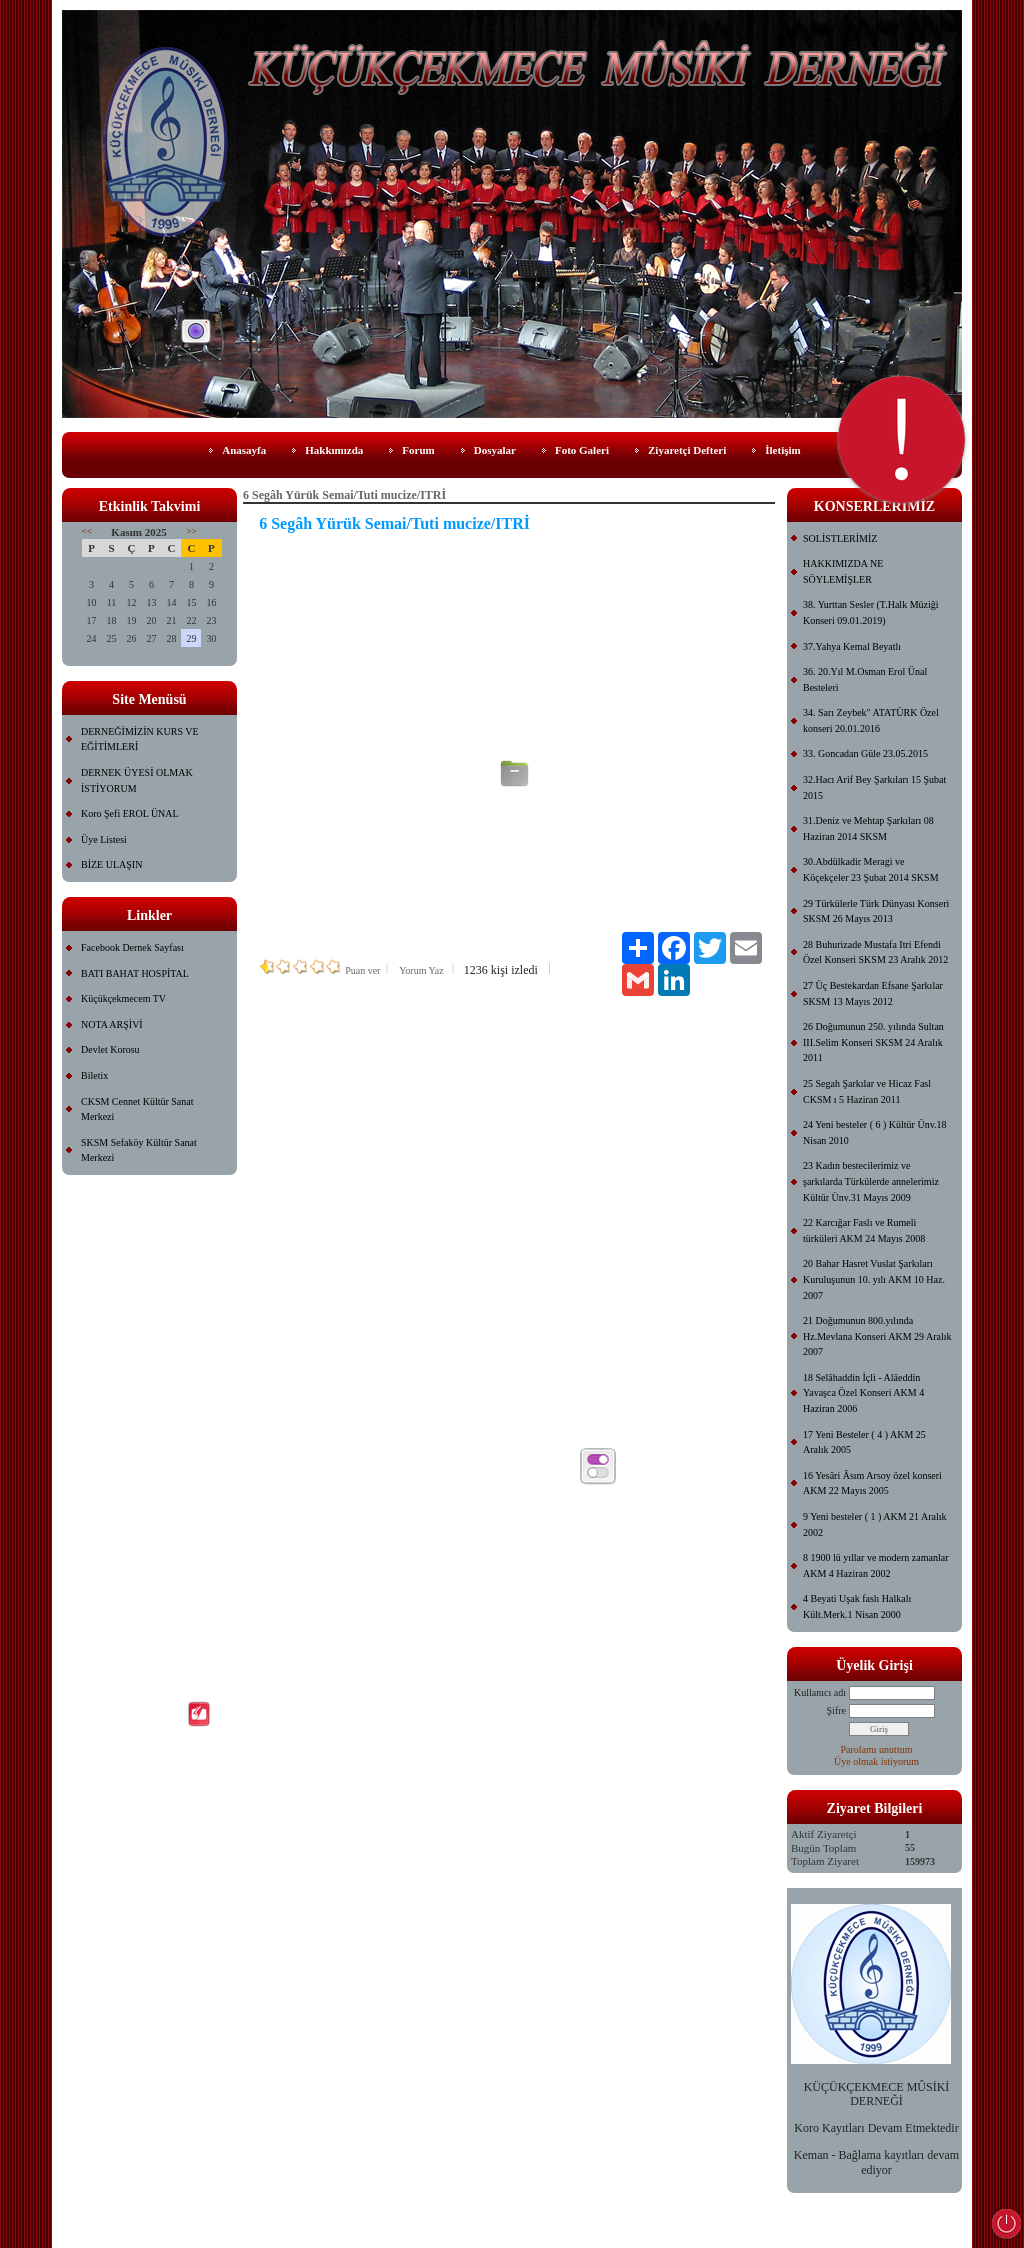 The width and height of the screenshot is (1024, 2248). I want to click on open the file manager, so click(514, 773).